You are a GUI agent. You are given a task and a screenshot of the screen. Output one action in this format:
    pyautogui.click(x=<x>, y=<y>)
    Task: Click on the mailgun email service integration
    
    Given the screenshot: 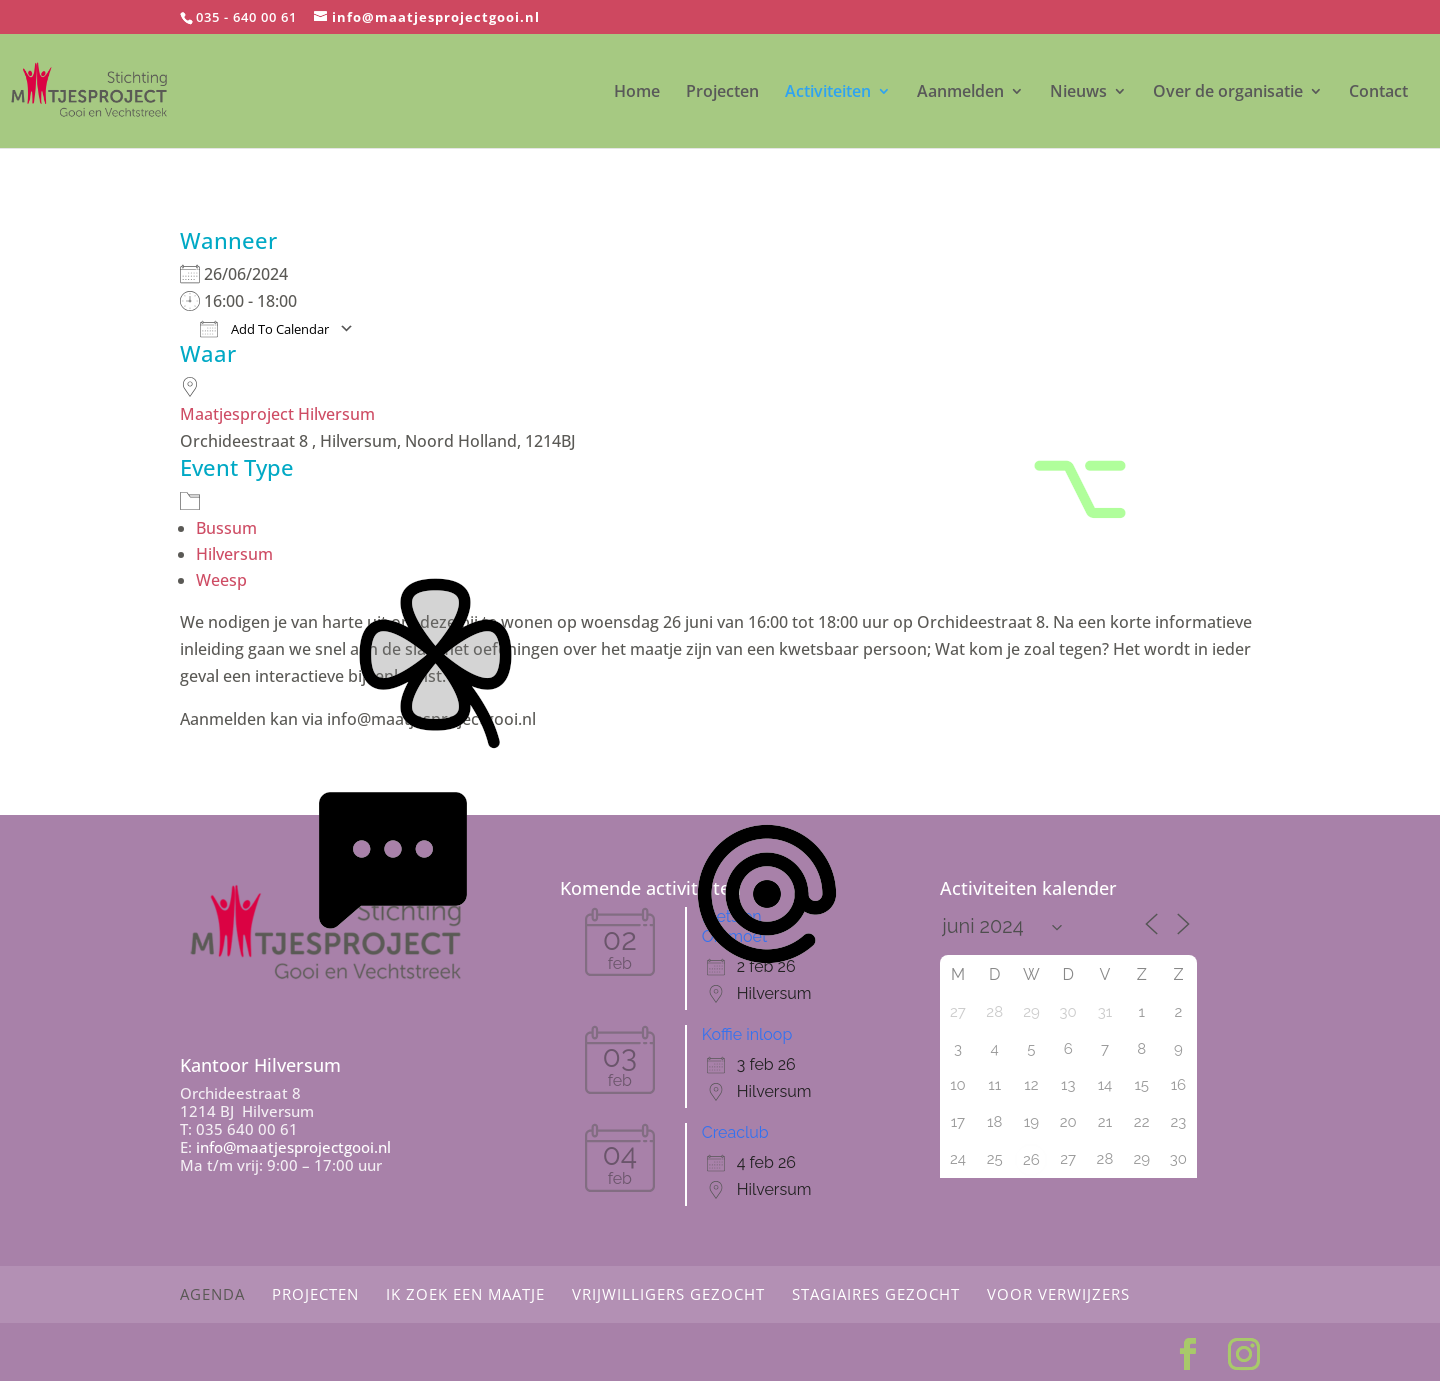 What is the action you would take?
    pyautogui.click(x=767, y=894)
    